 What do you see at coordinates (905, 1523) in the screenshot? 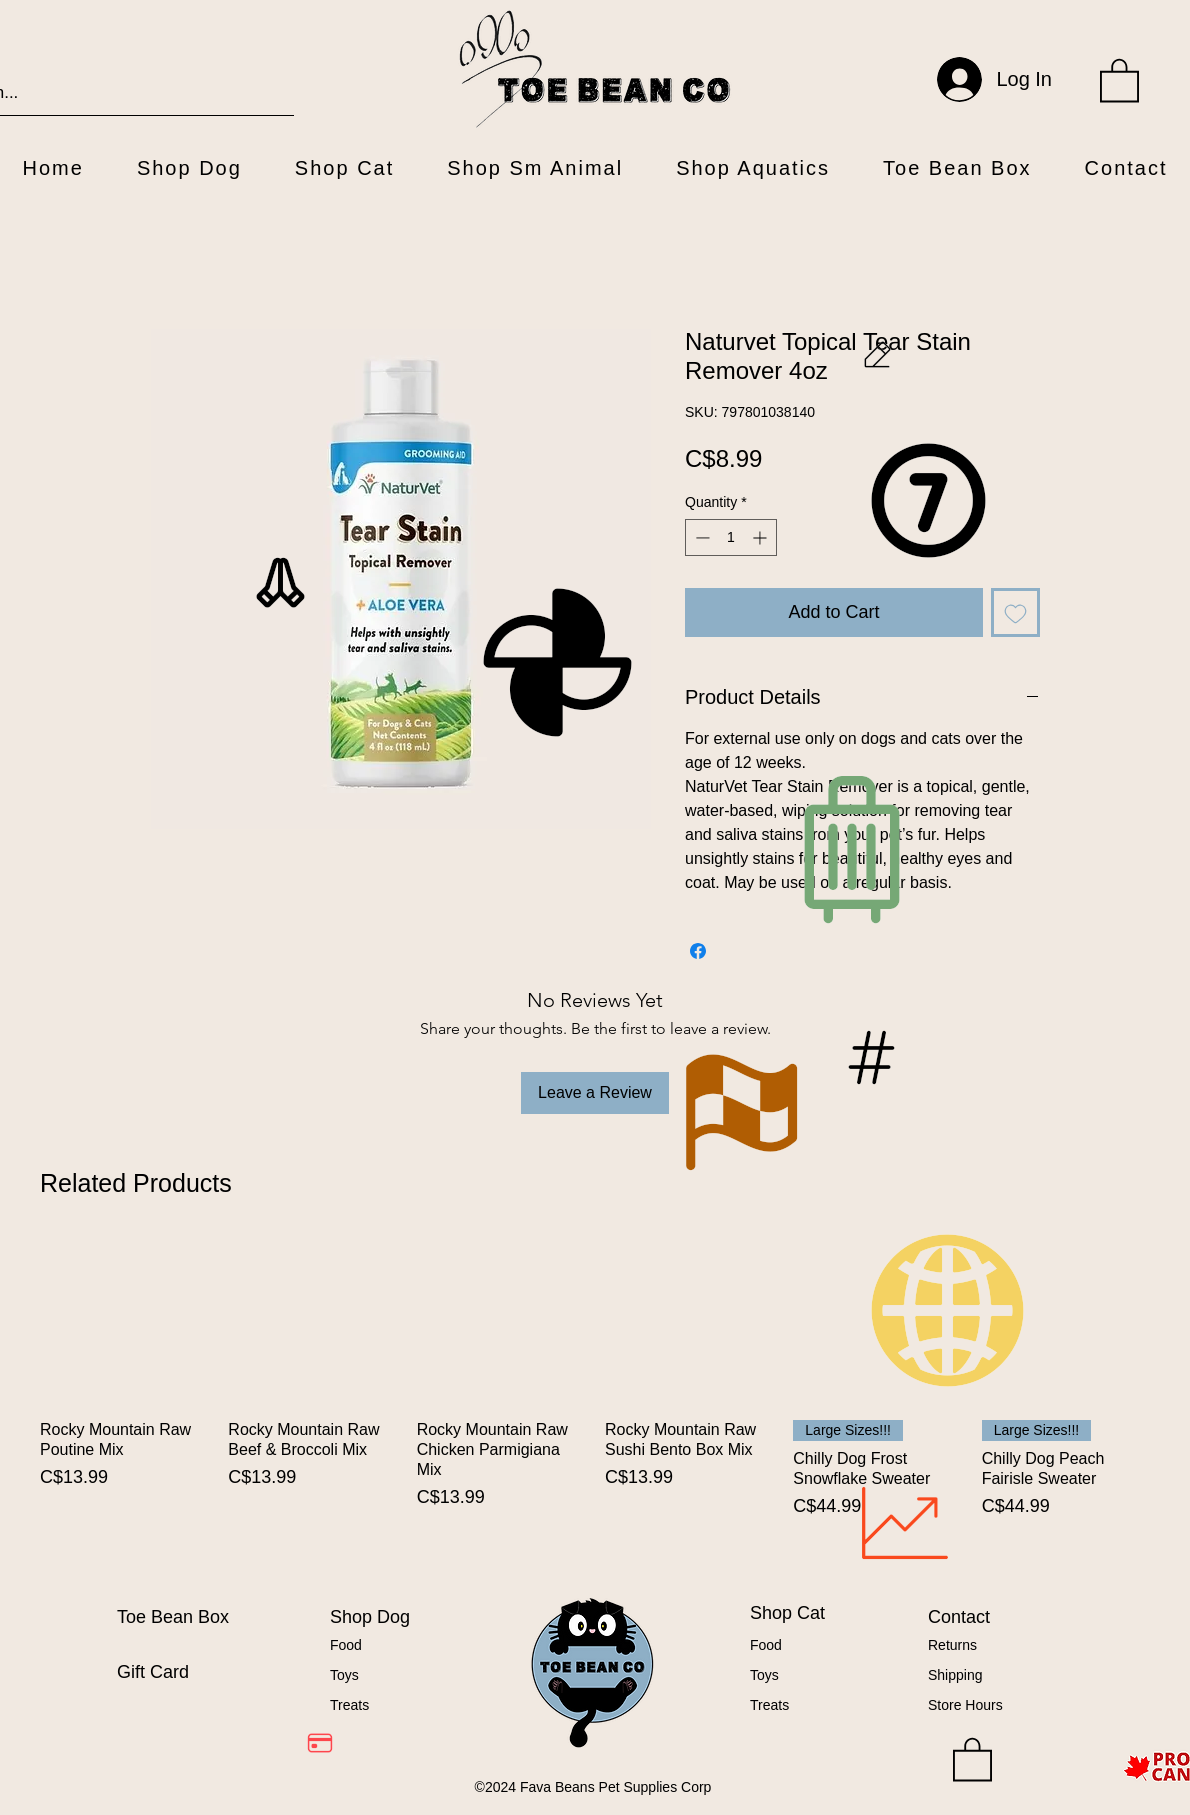
I see `view analytics or performance trends` at bounding box center [905, 1523].